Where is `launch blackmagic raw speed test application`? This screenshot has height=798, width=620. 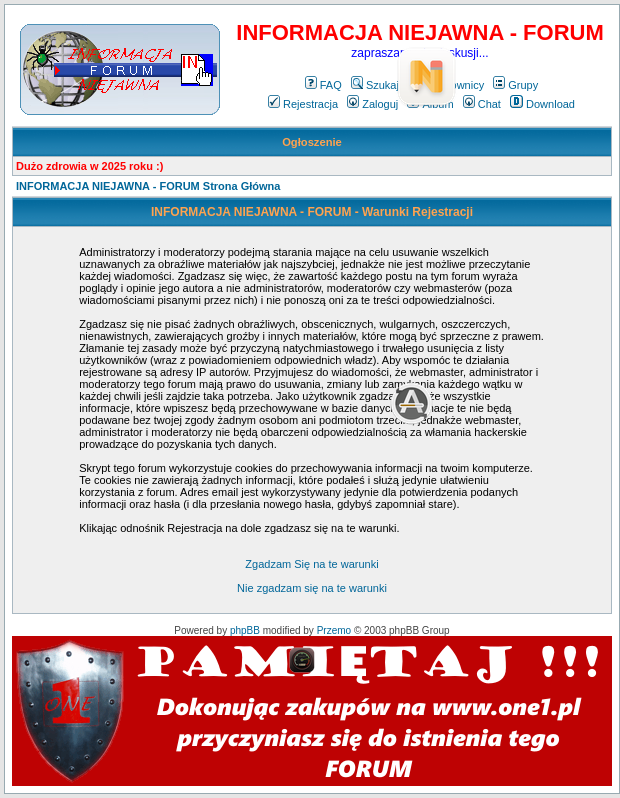 launch blackmagic raw speed test application is located at coordinates (302, 660).